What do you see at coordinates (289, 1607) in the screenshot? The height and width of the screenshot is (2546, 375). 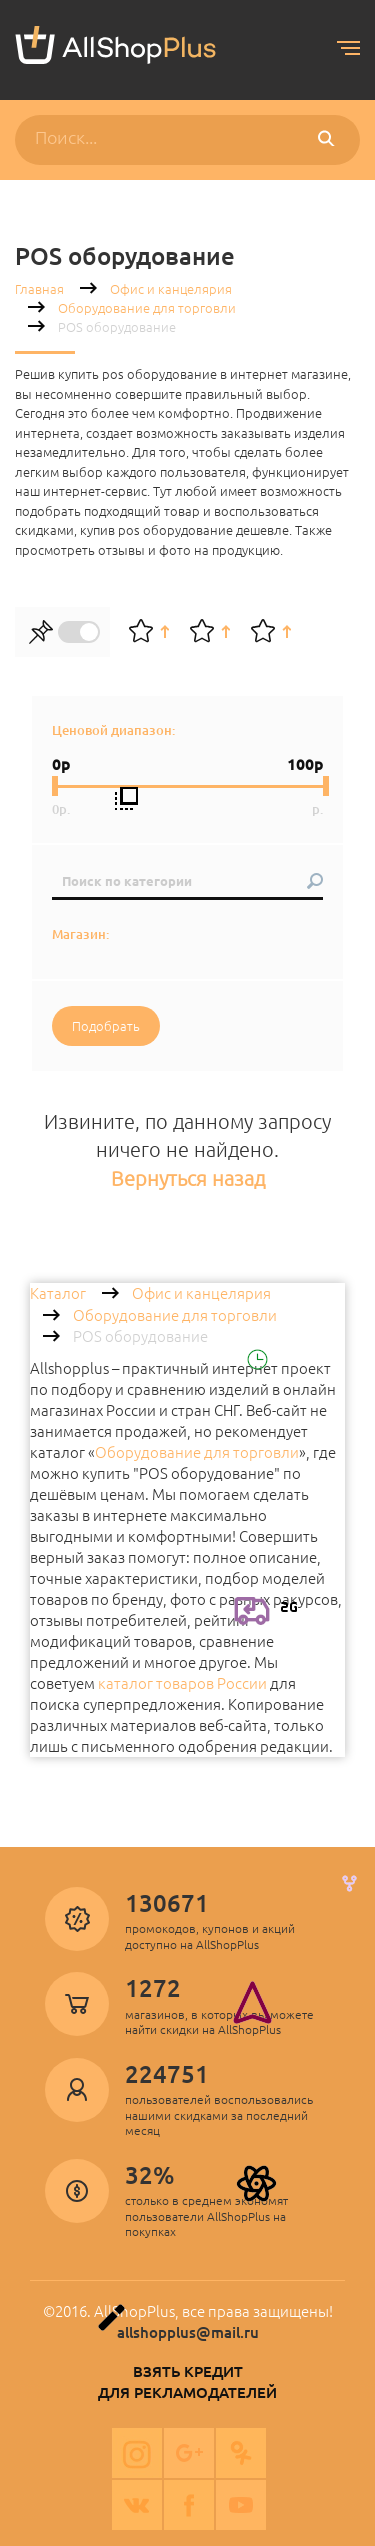 I see `indicates 2G cellular network connection` at bounding box center [289, 1607].